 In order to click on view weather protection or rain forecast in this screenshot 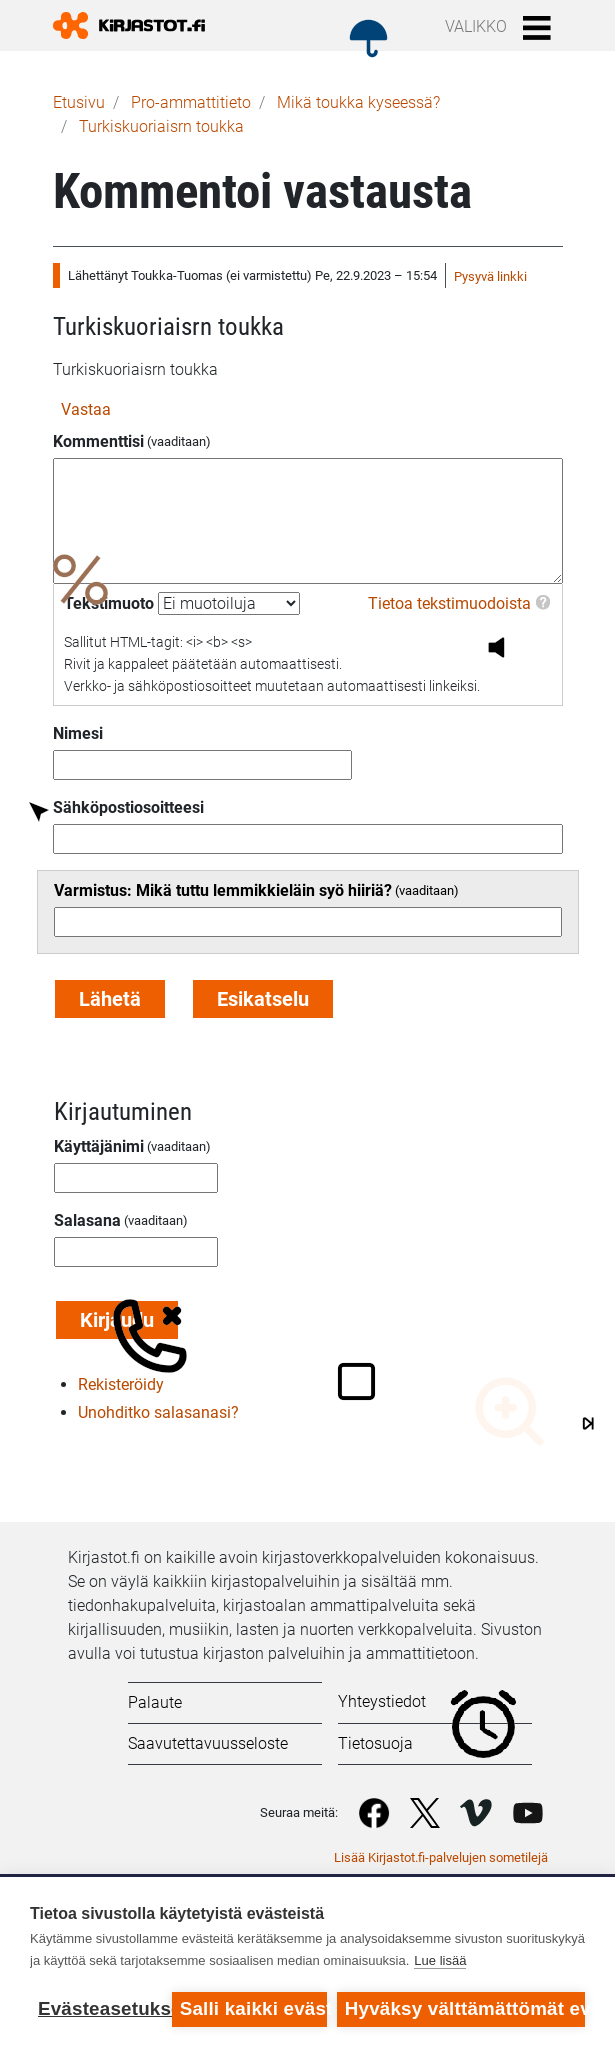, I will do `click(368, 38)`.